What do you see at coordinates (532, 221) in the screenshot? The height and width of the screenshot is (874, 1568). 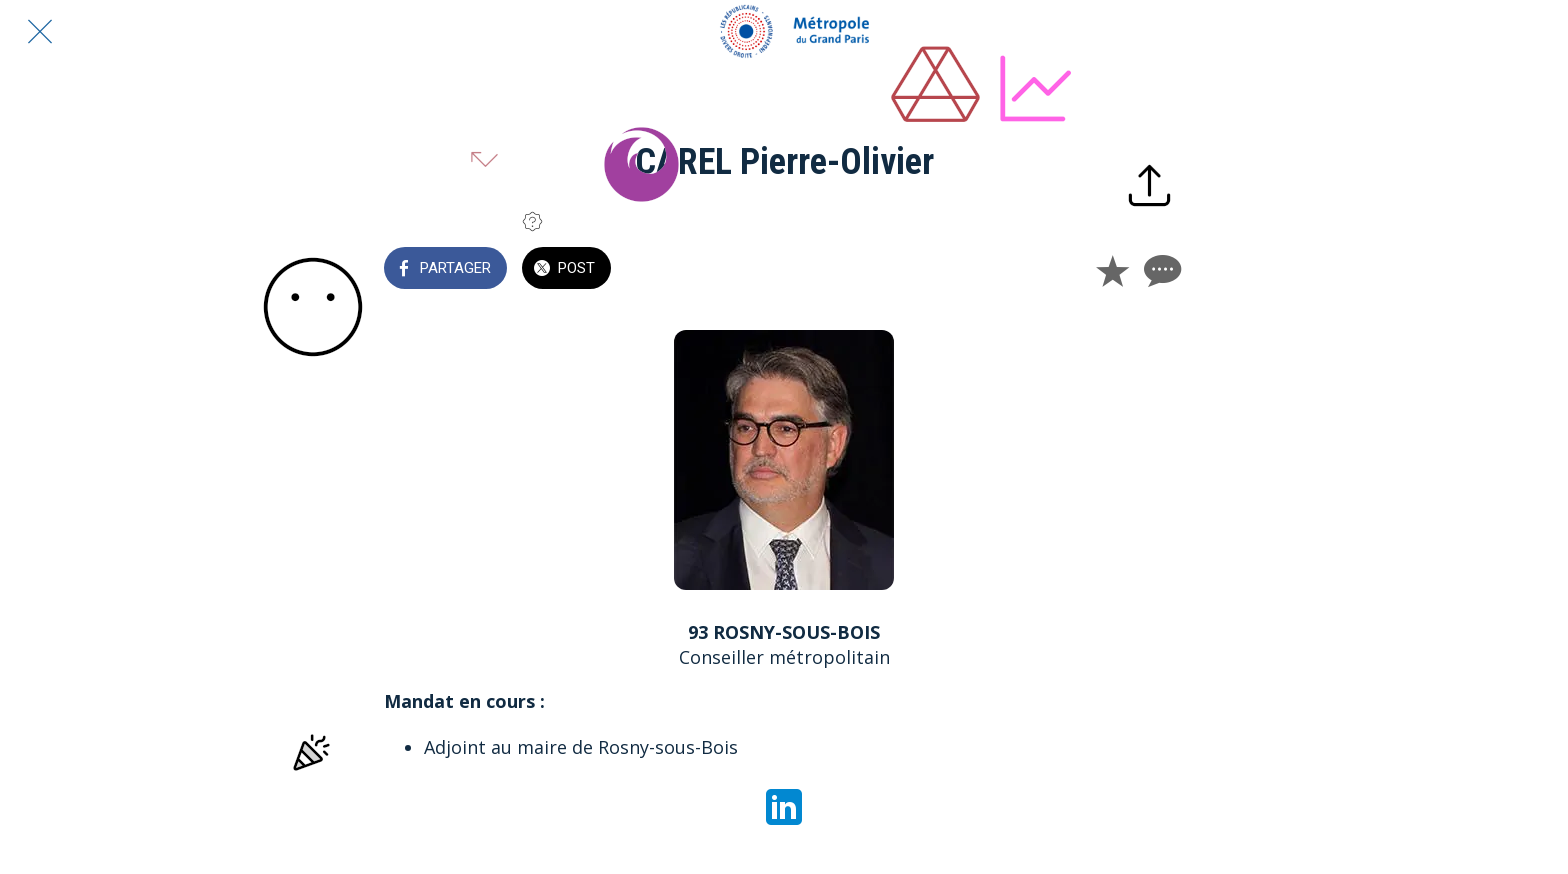 I see `access help or FAQ section` at bounding box center [532, 221].